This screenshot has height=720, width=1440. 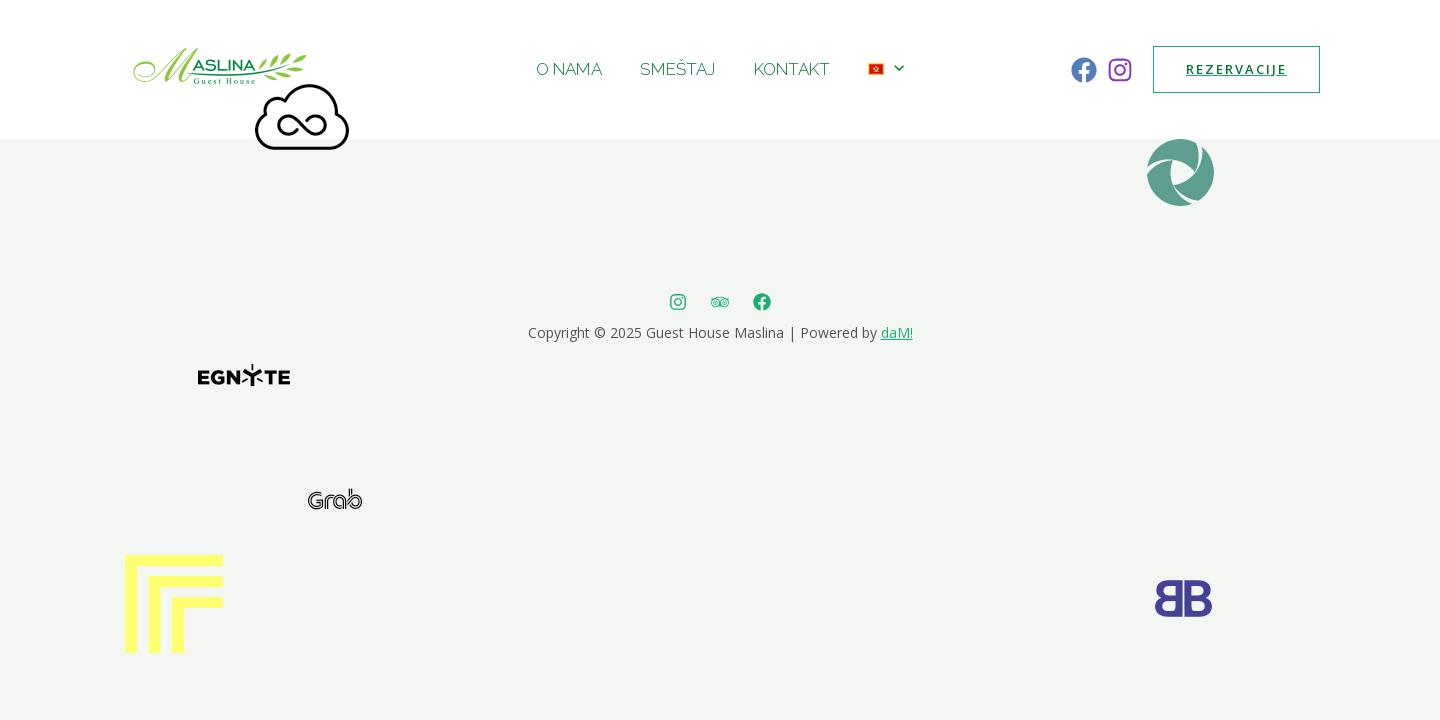 What do you see at coordinates (302, 117) in the screenshot?
I see `open JSFiddle code playground` at bounding box center [302, 117].